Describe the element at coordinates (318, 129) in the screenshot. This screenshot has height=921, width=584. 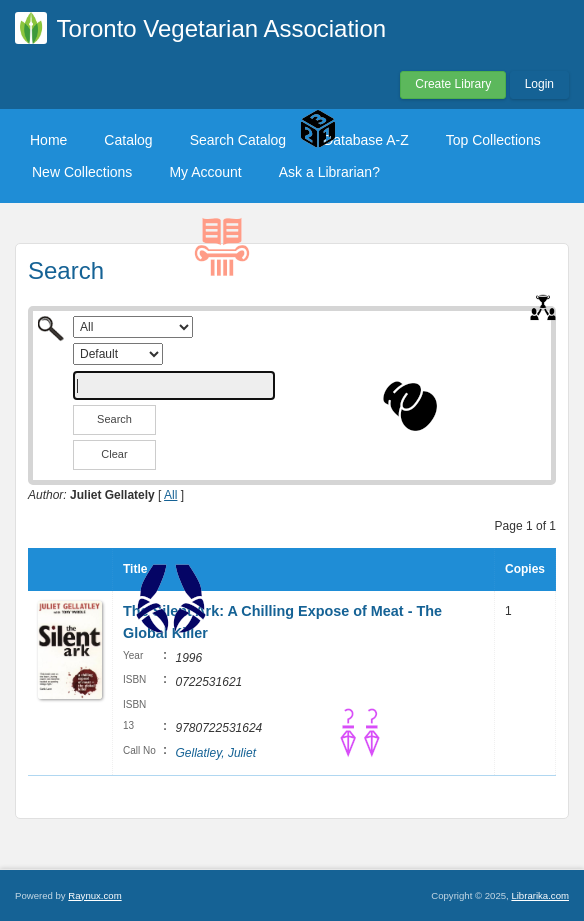
I see `roll dice or randomize selection` at that location.